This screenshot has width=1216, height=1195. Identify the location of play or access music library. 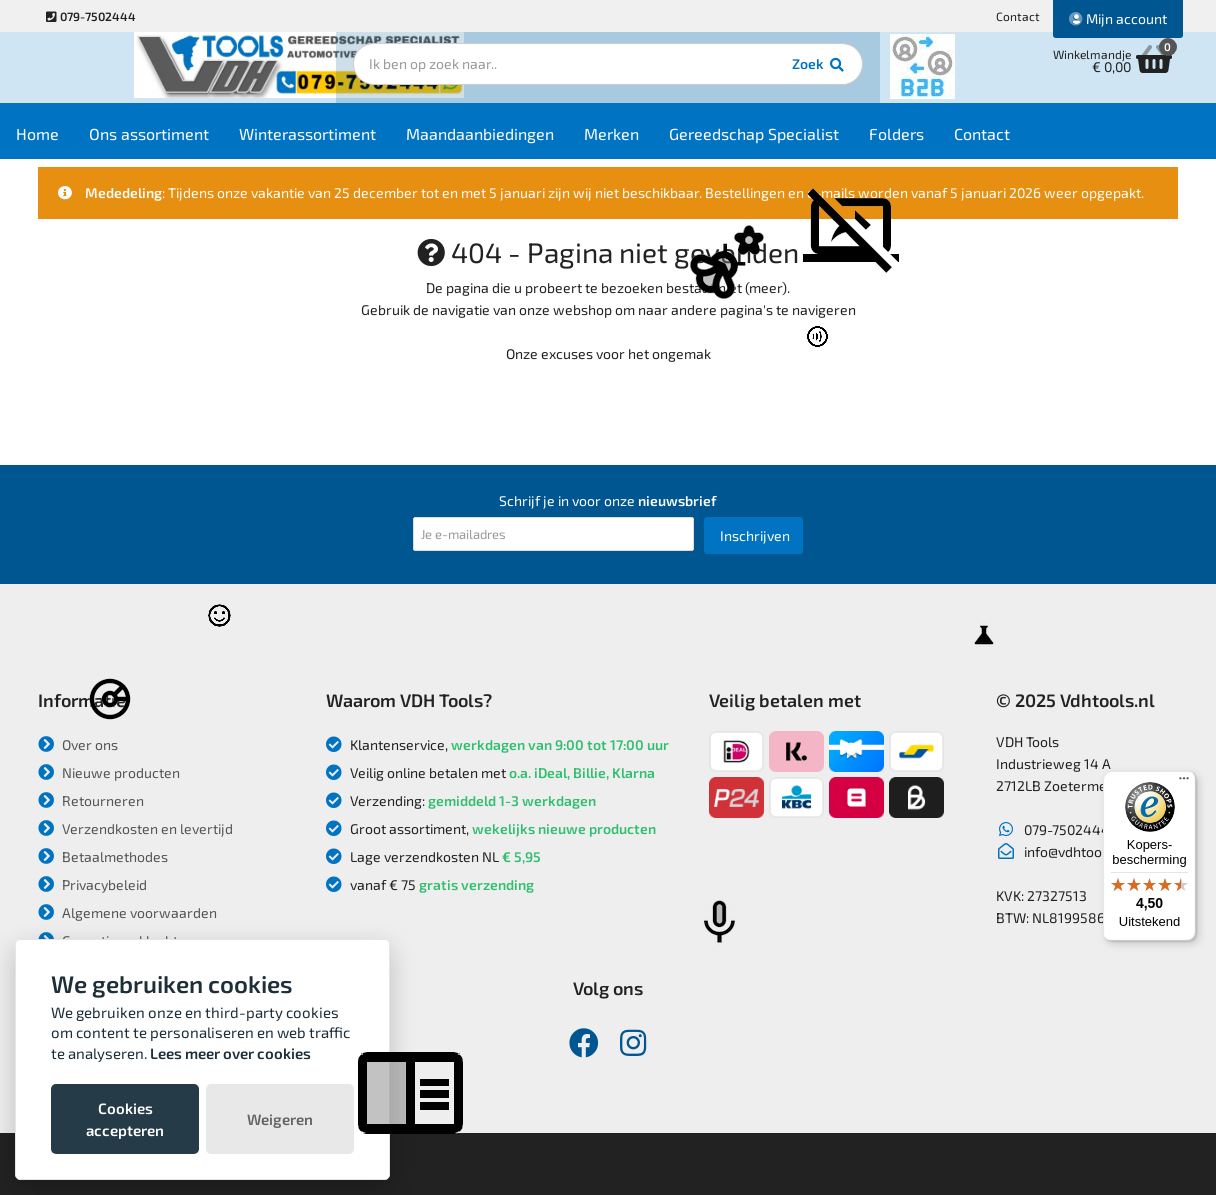
(110, 699).